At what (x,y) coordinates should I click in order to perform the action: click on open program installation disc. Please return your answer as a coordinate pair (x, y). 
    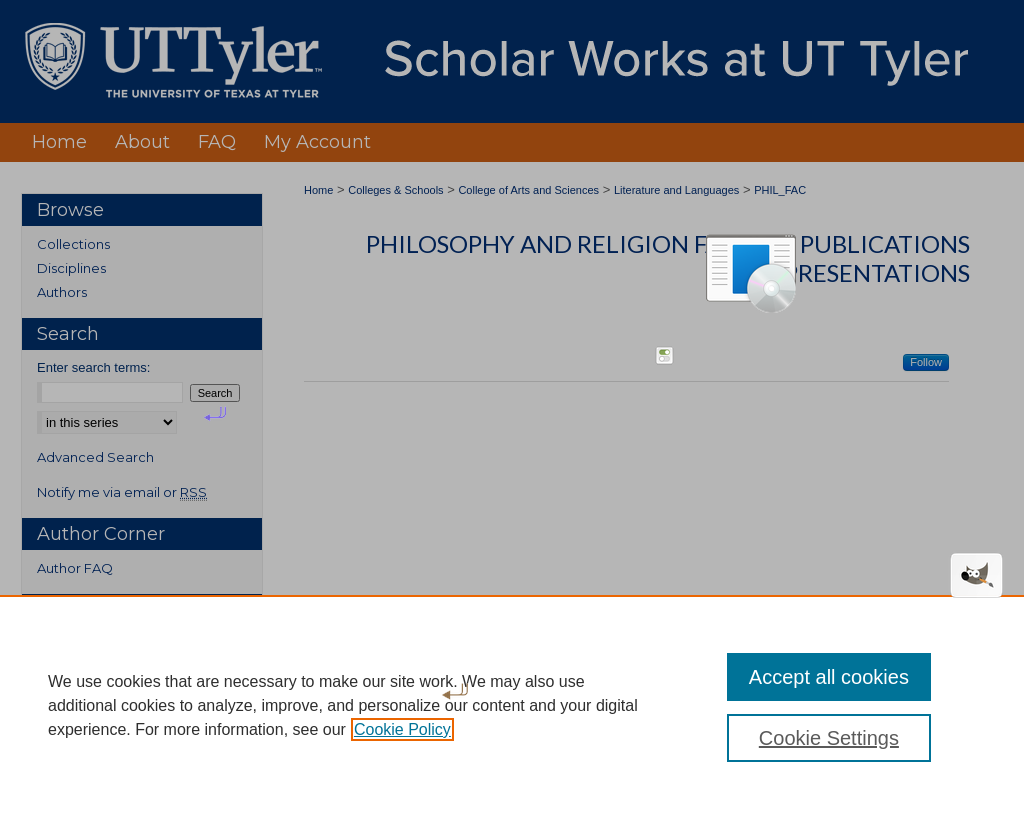
    Looking at the image, I should click on (751, 268).